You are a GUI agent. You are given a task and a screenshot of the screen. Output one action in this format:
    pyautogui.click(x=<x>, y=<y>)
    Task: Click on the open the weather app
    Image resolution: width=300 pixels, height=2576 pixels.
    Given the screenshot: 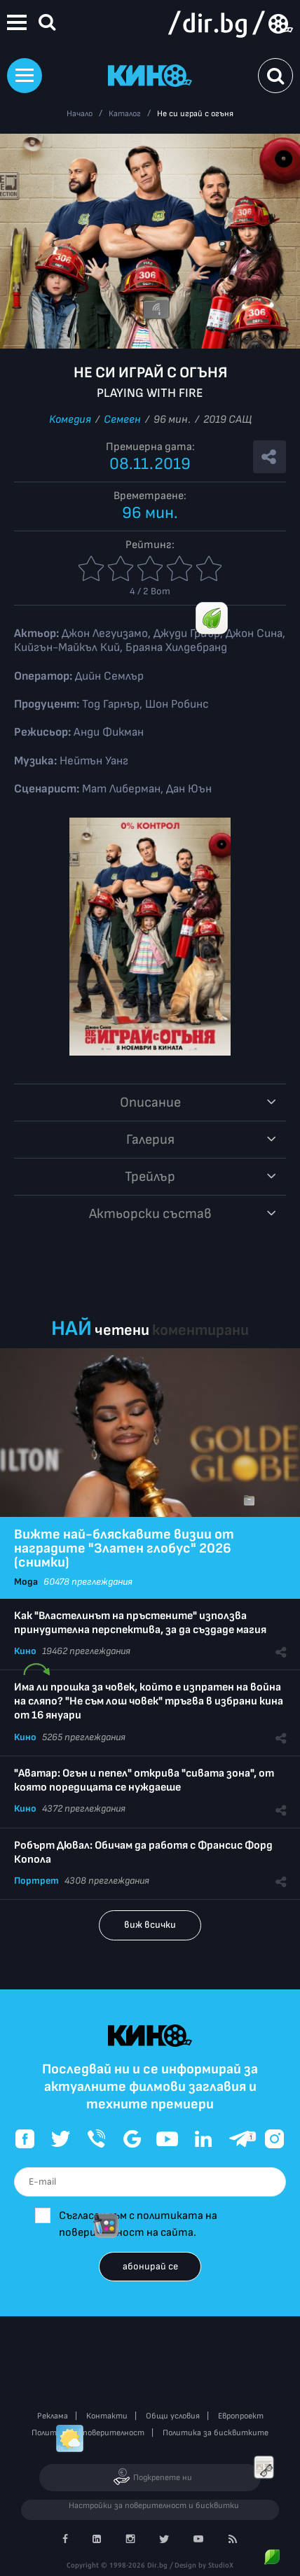 What is the action you would take?
    pyautogui.click(x=69, y=2438)
    